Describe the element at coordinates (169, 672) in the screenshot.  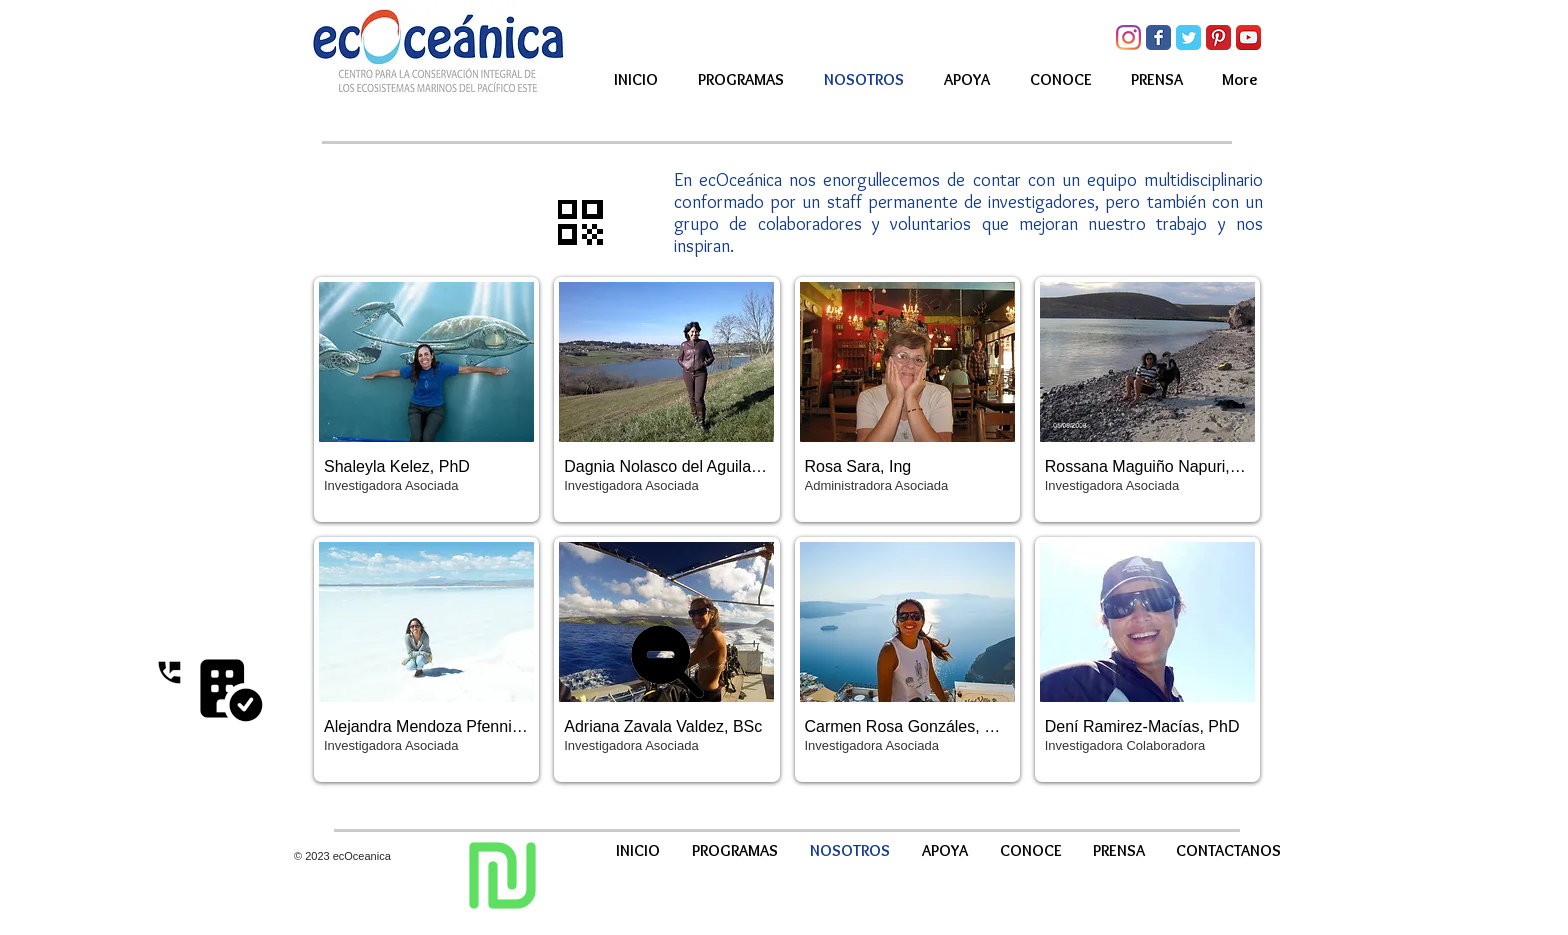
I see `access voicemail or phone messages` at that location.